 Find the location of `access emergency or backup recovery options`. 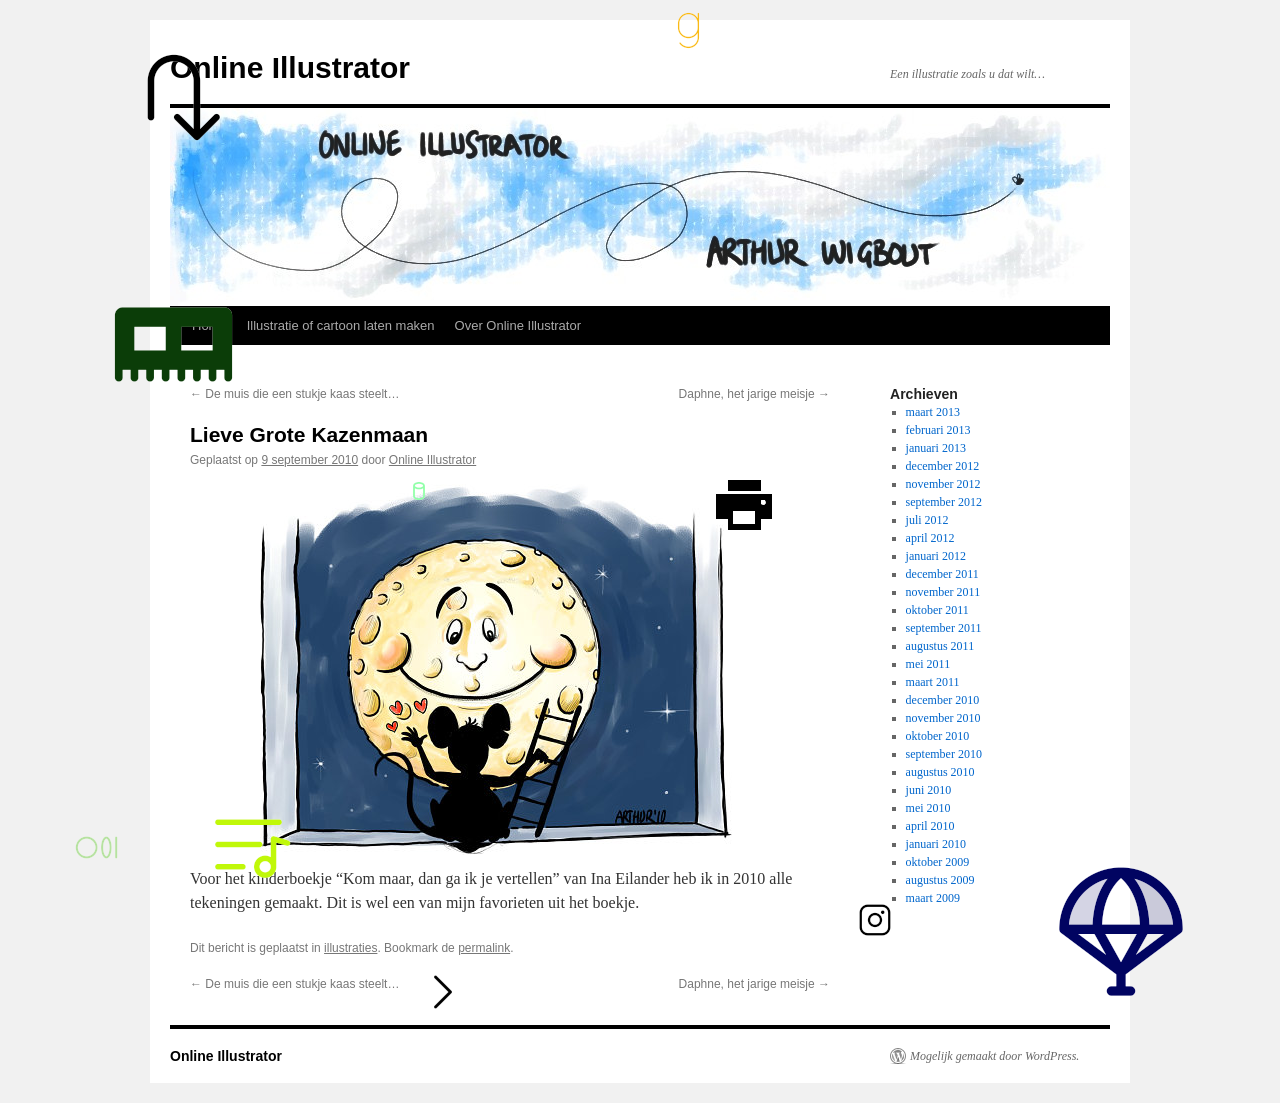

access emergency or backup recovery options is located at coordinates (1121, 934).